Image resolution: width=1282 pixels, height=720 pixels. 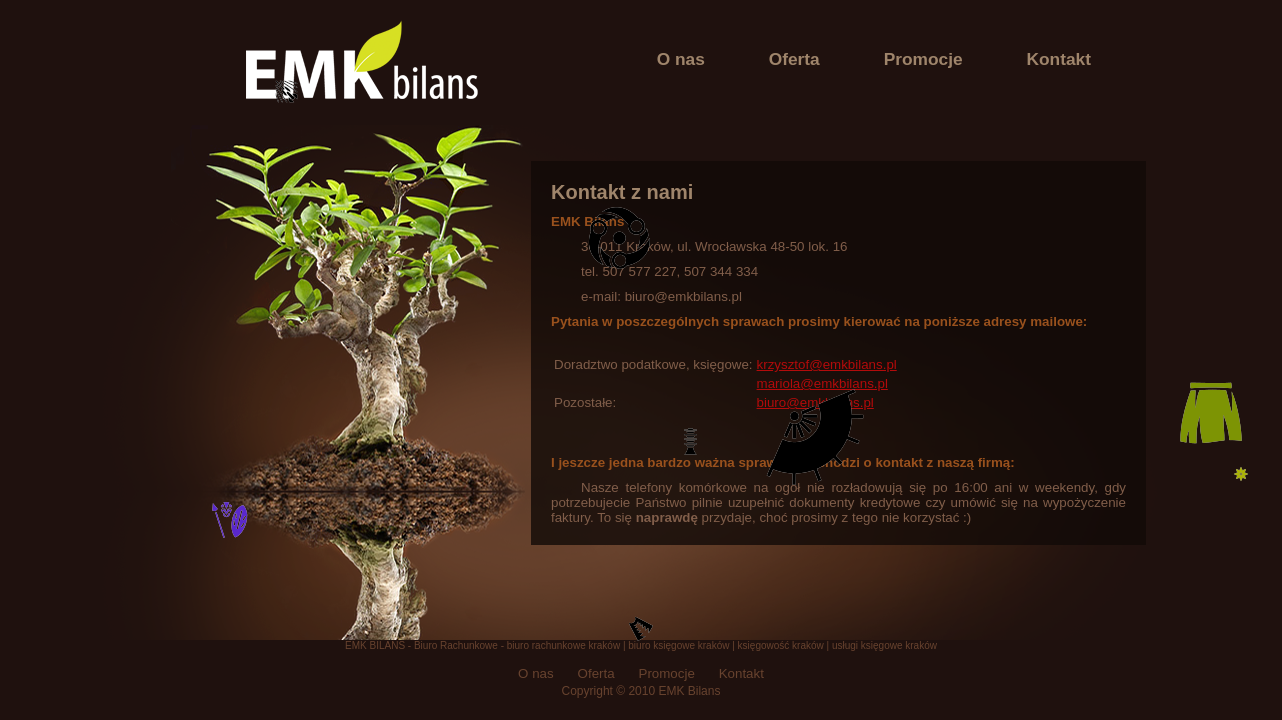 What do you see at coordinates (1211, 413) in the screenshot?
I see `browse skirts in clothing catalog` at bounding box center [1211, 413].